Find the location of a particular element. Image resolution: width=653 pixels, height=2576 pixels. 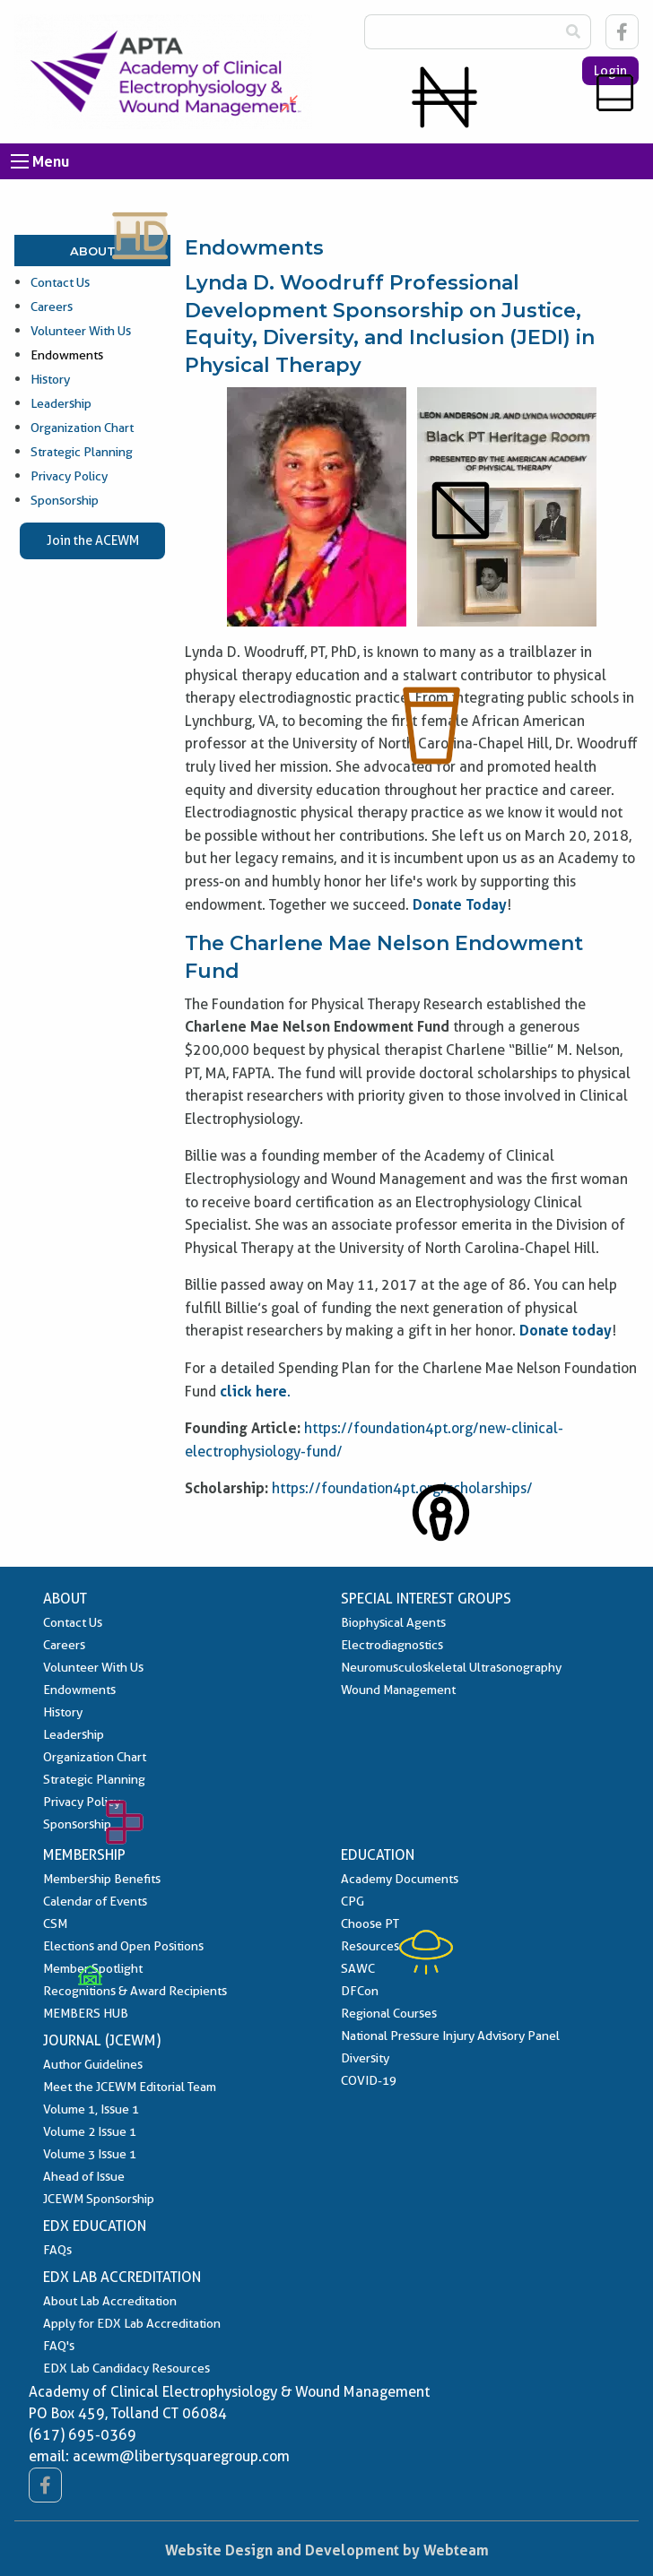

hide the bottom panel is located at coordinates (614, 92).